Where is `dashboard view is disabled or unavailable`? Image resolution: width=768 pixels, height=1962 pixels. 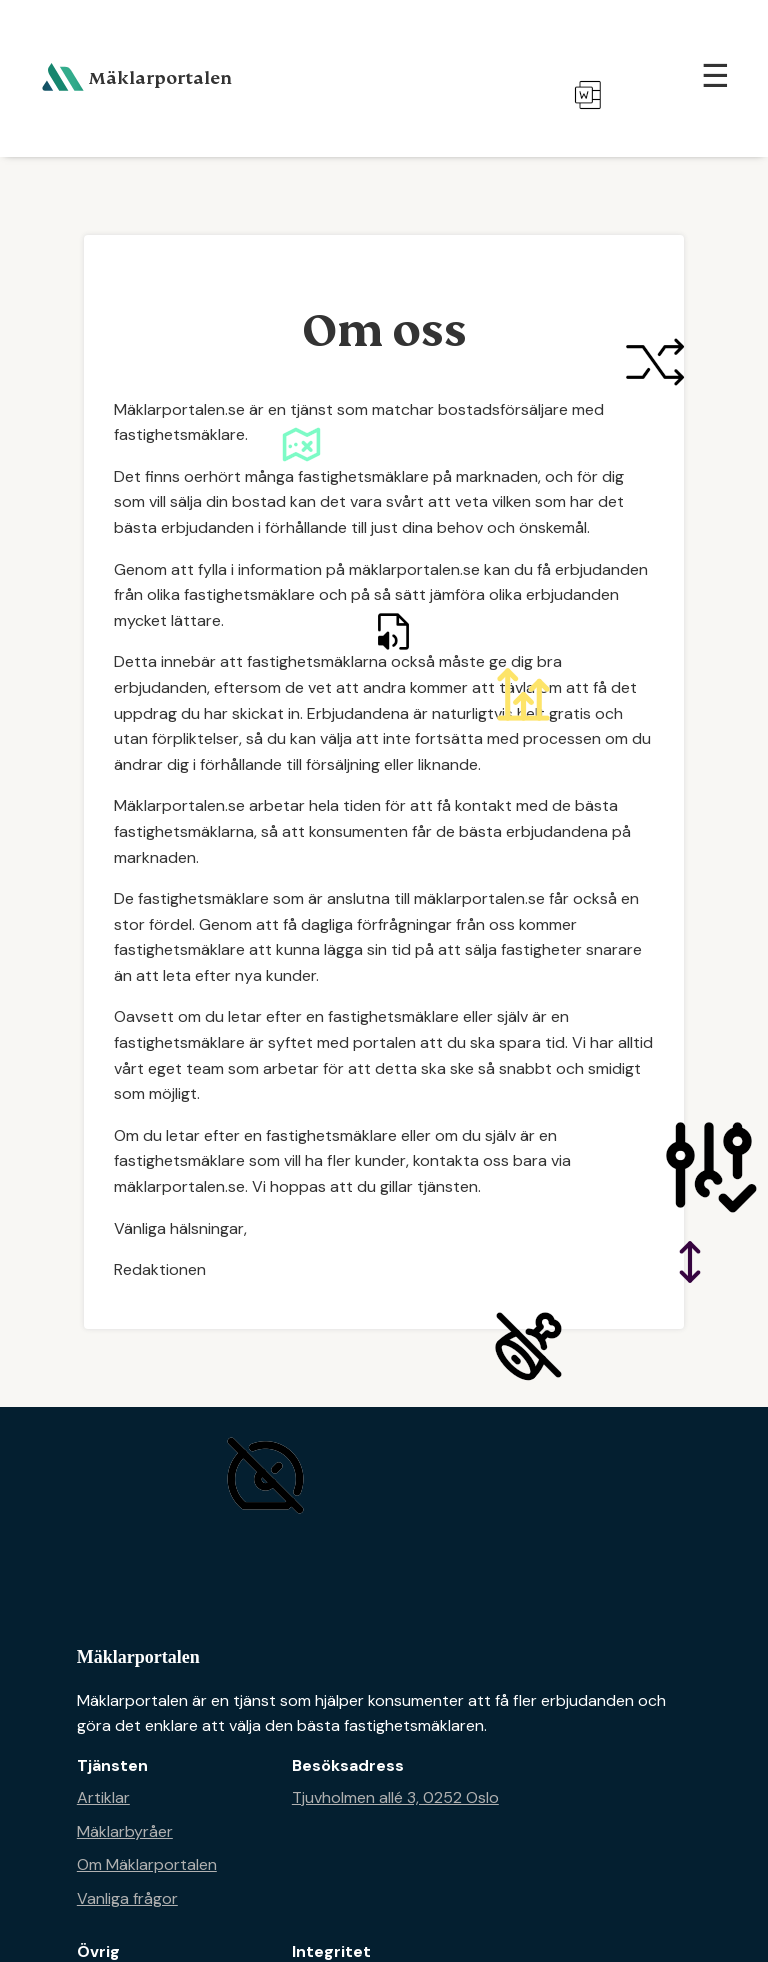 dashboard view is disabled or unavailable is located at coordinates (265, 1475).